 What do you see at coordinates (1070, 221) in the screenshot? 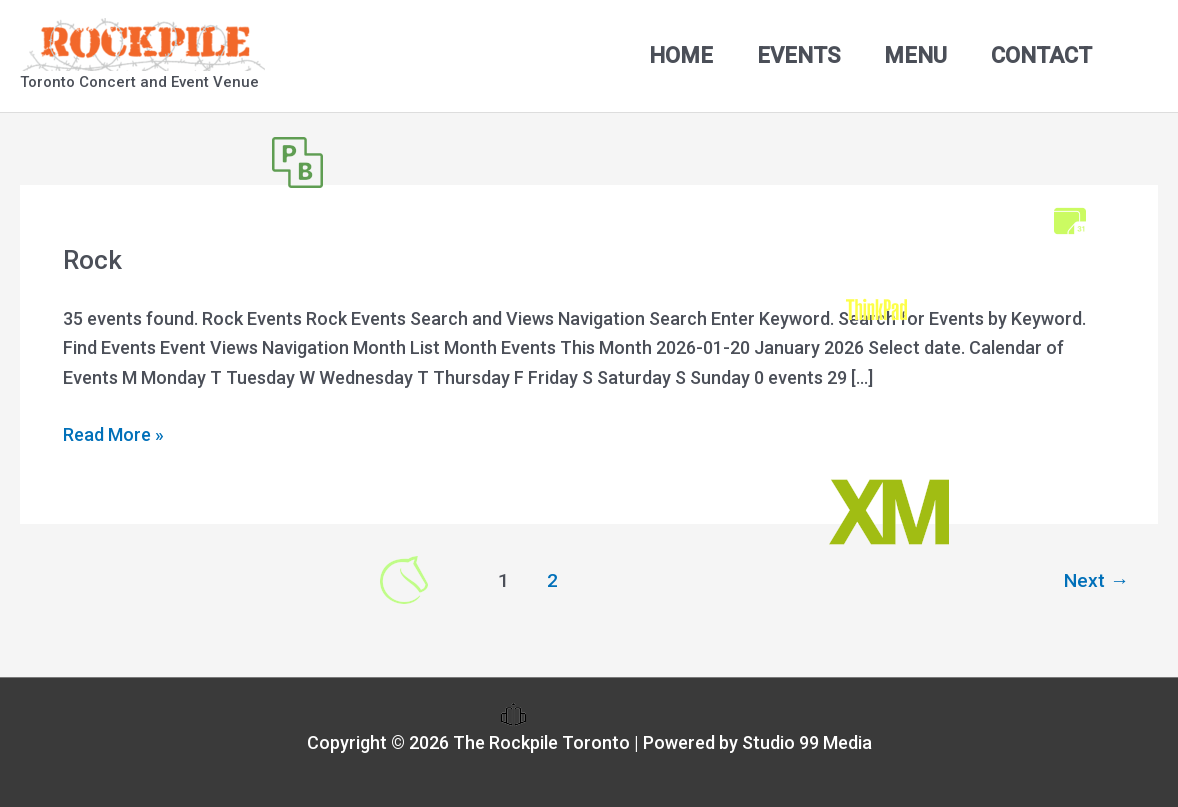
I see `open Proton Calendar app` at bounding box center [1070, 221].